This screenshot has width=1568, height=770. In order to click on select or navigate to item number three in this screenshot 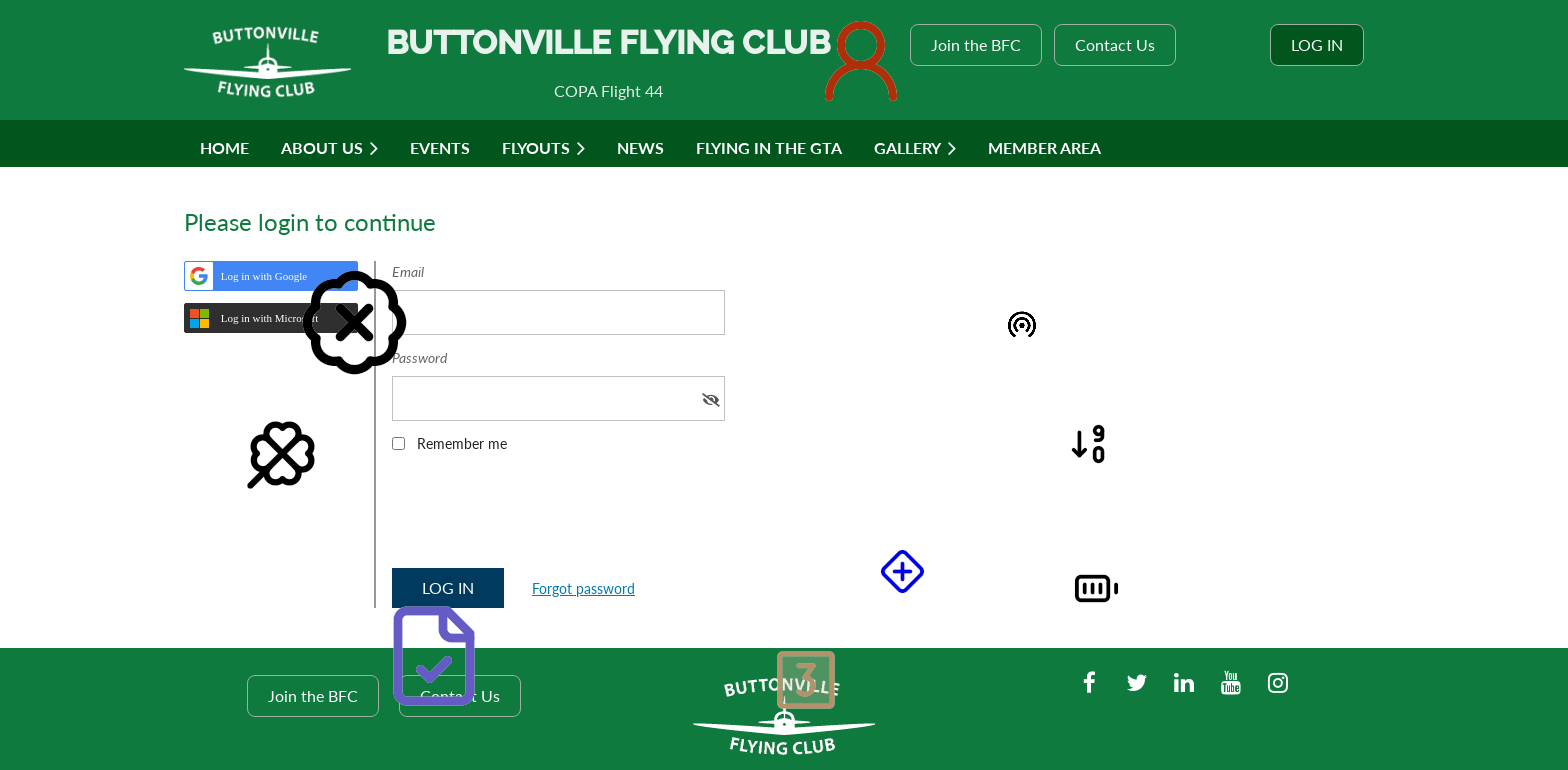, I will do `click(806, 680)`.